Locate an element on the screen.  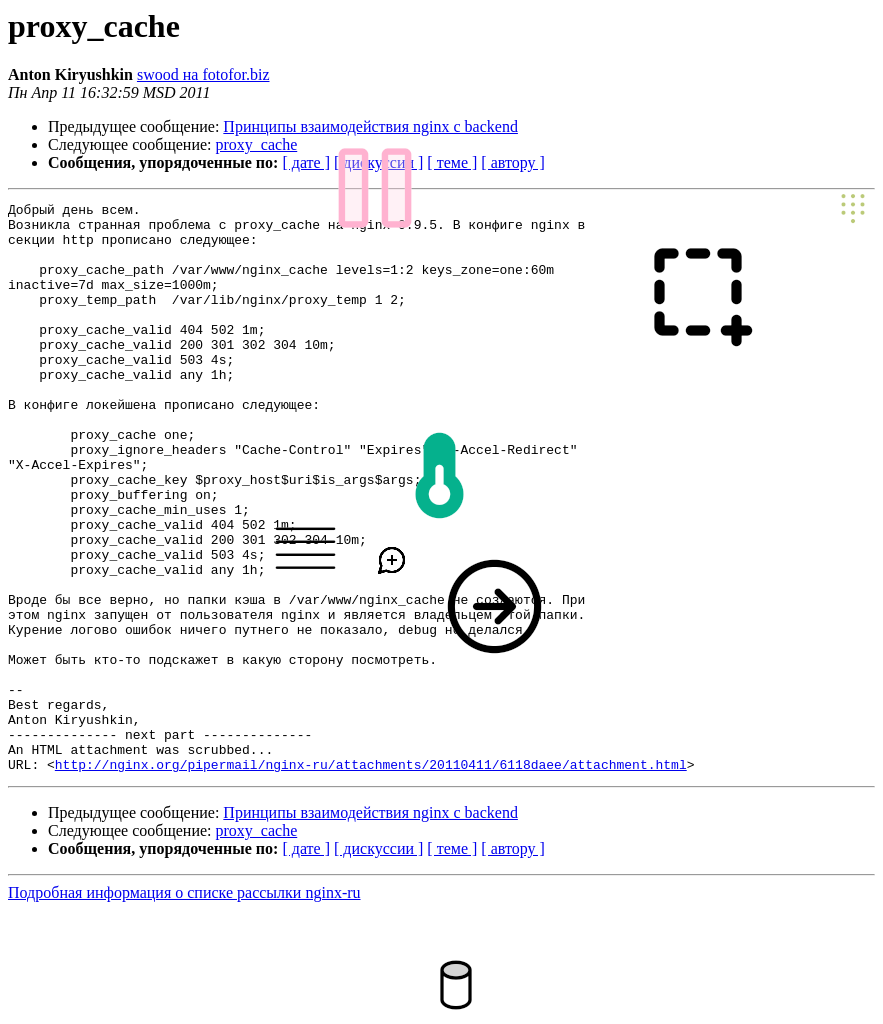
add a comment or review to a location is located at coordinates (392, 560).